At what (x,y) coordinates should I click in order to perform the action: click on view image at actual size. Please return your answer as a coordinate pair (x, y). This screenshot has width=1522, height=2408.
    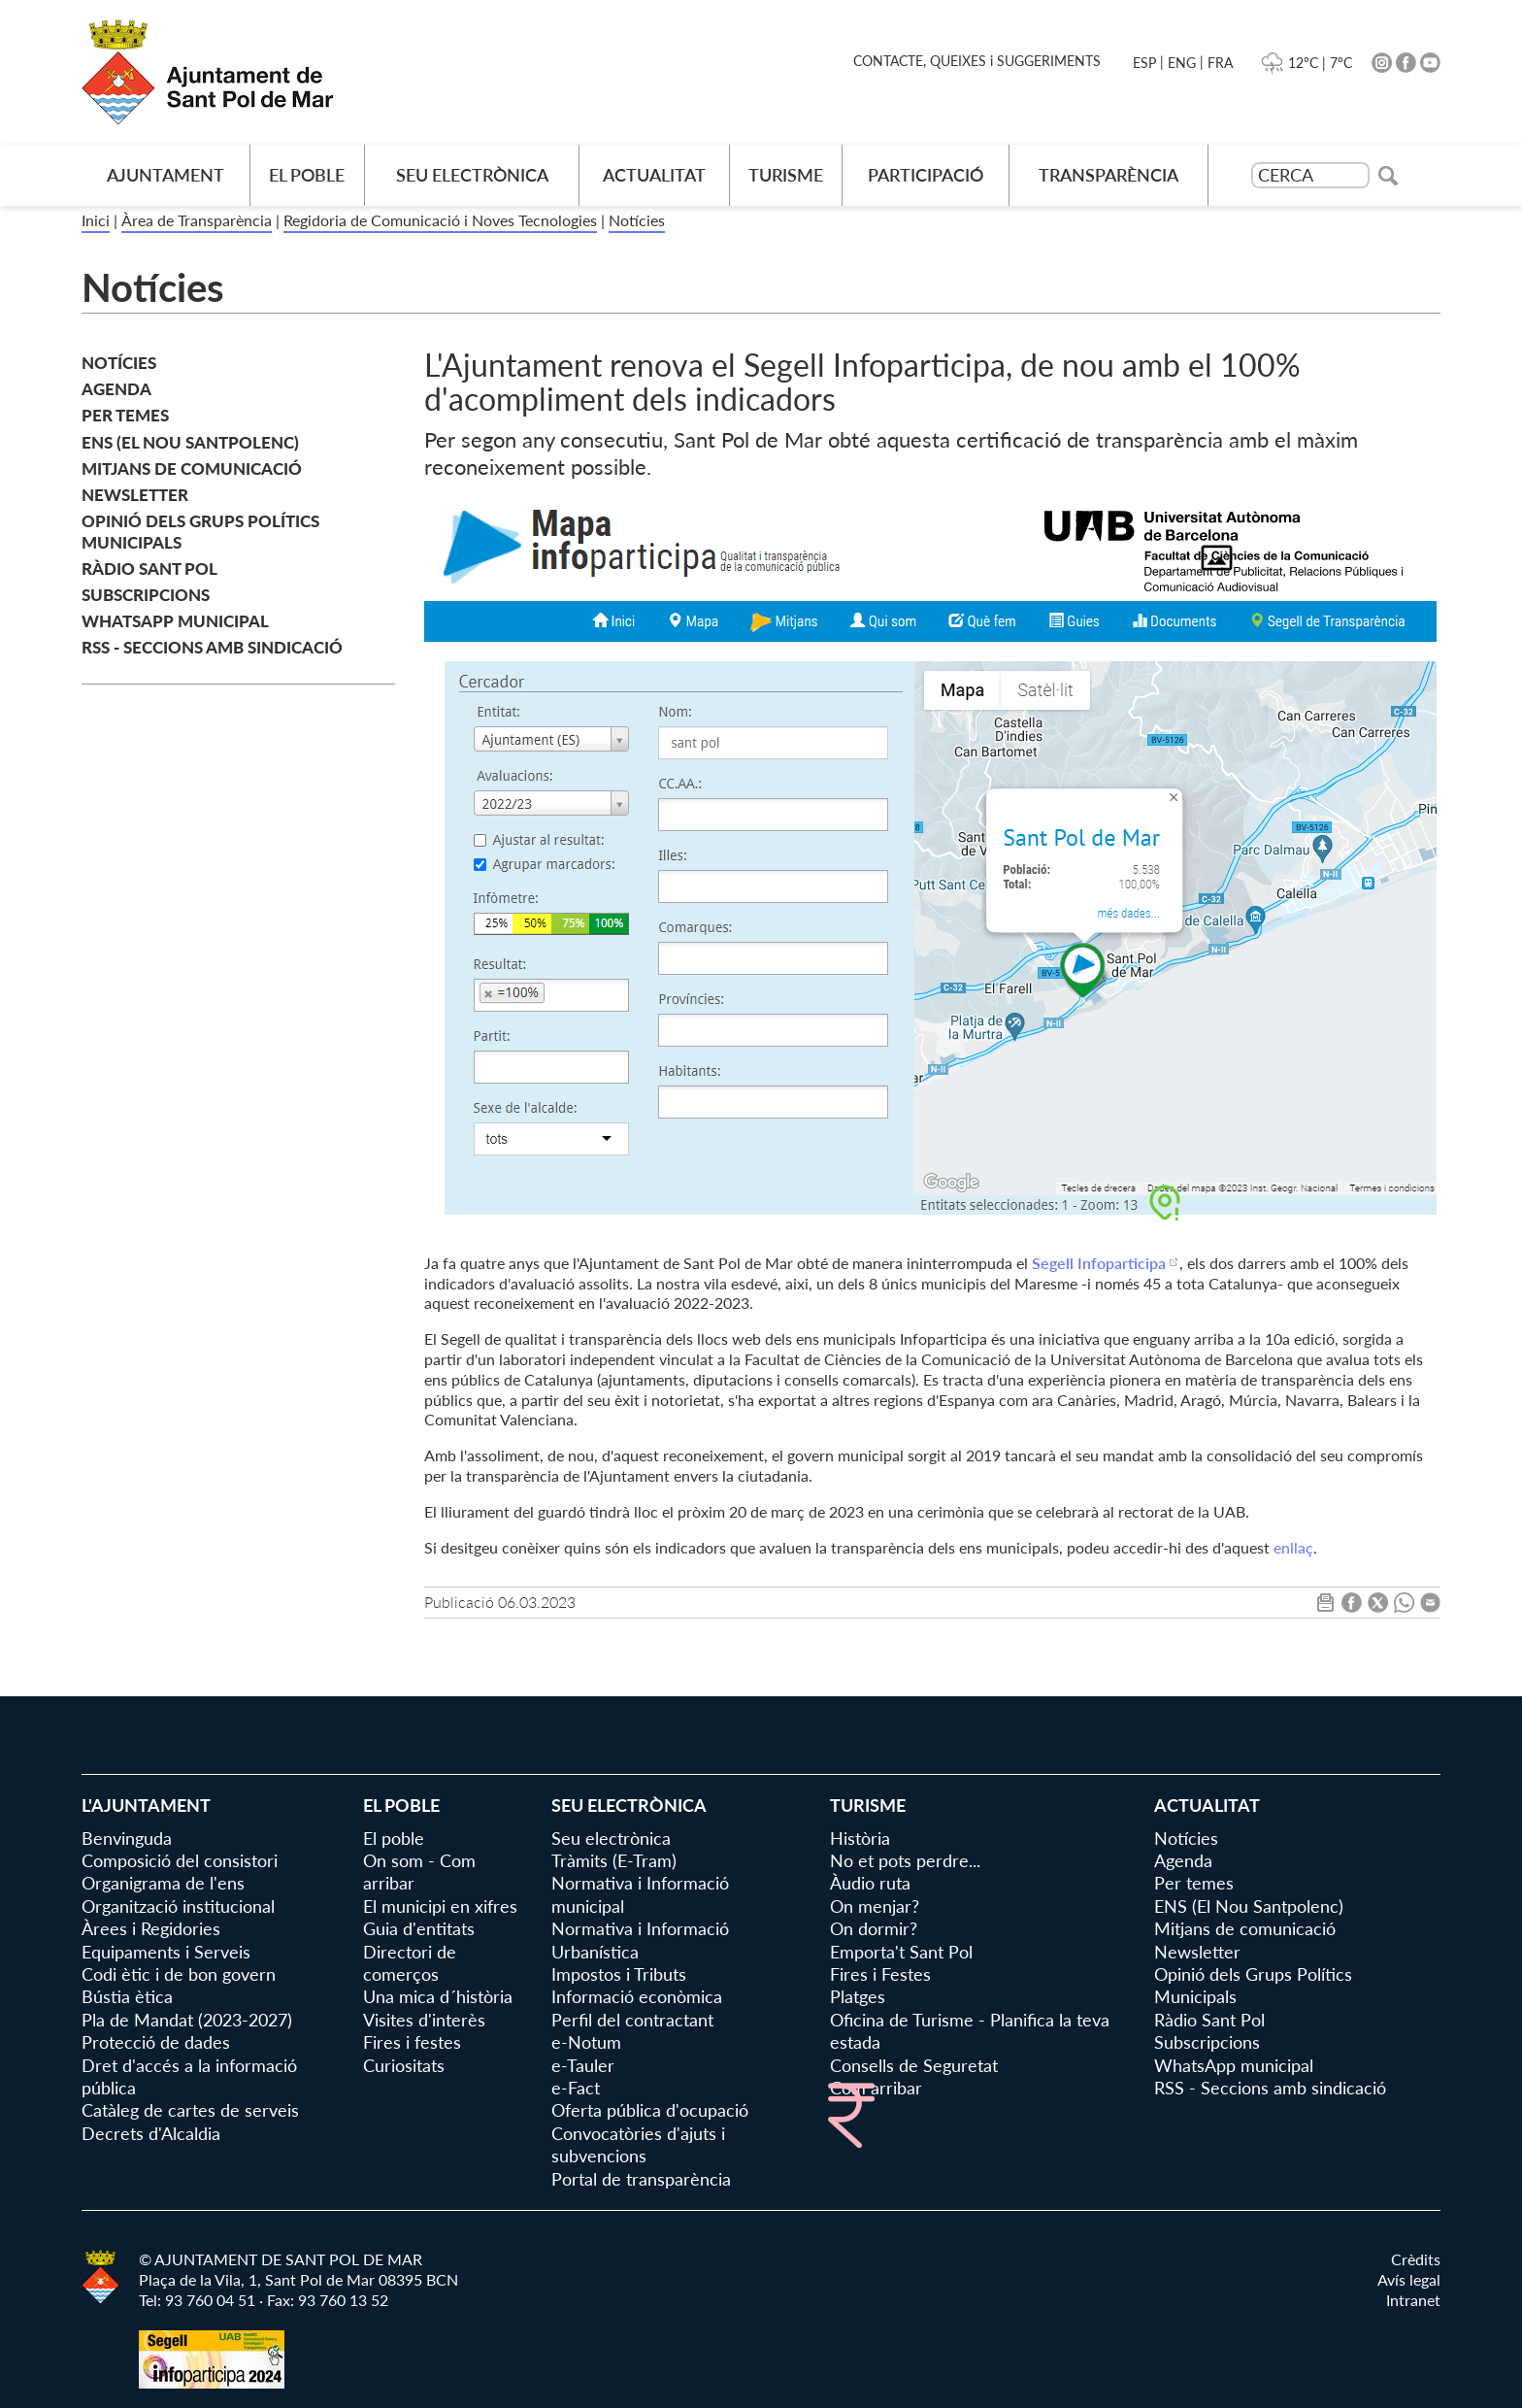
    Looking at the image, I should click on (1216, 557).